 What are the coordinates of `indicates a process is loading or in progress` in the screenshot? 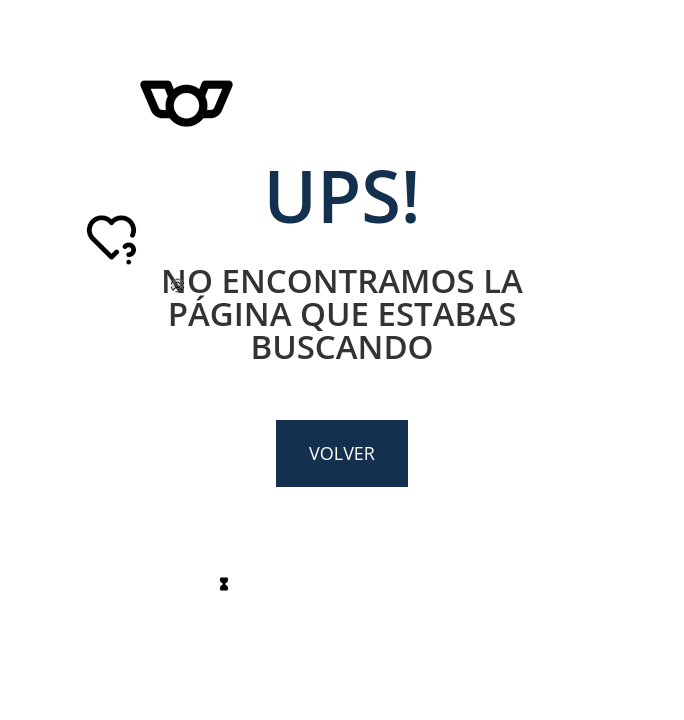 It's located at (224, 584).